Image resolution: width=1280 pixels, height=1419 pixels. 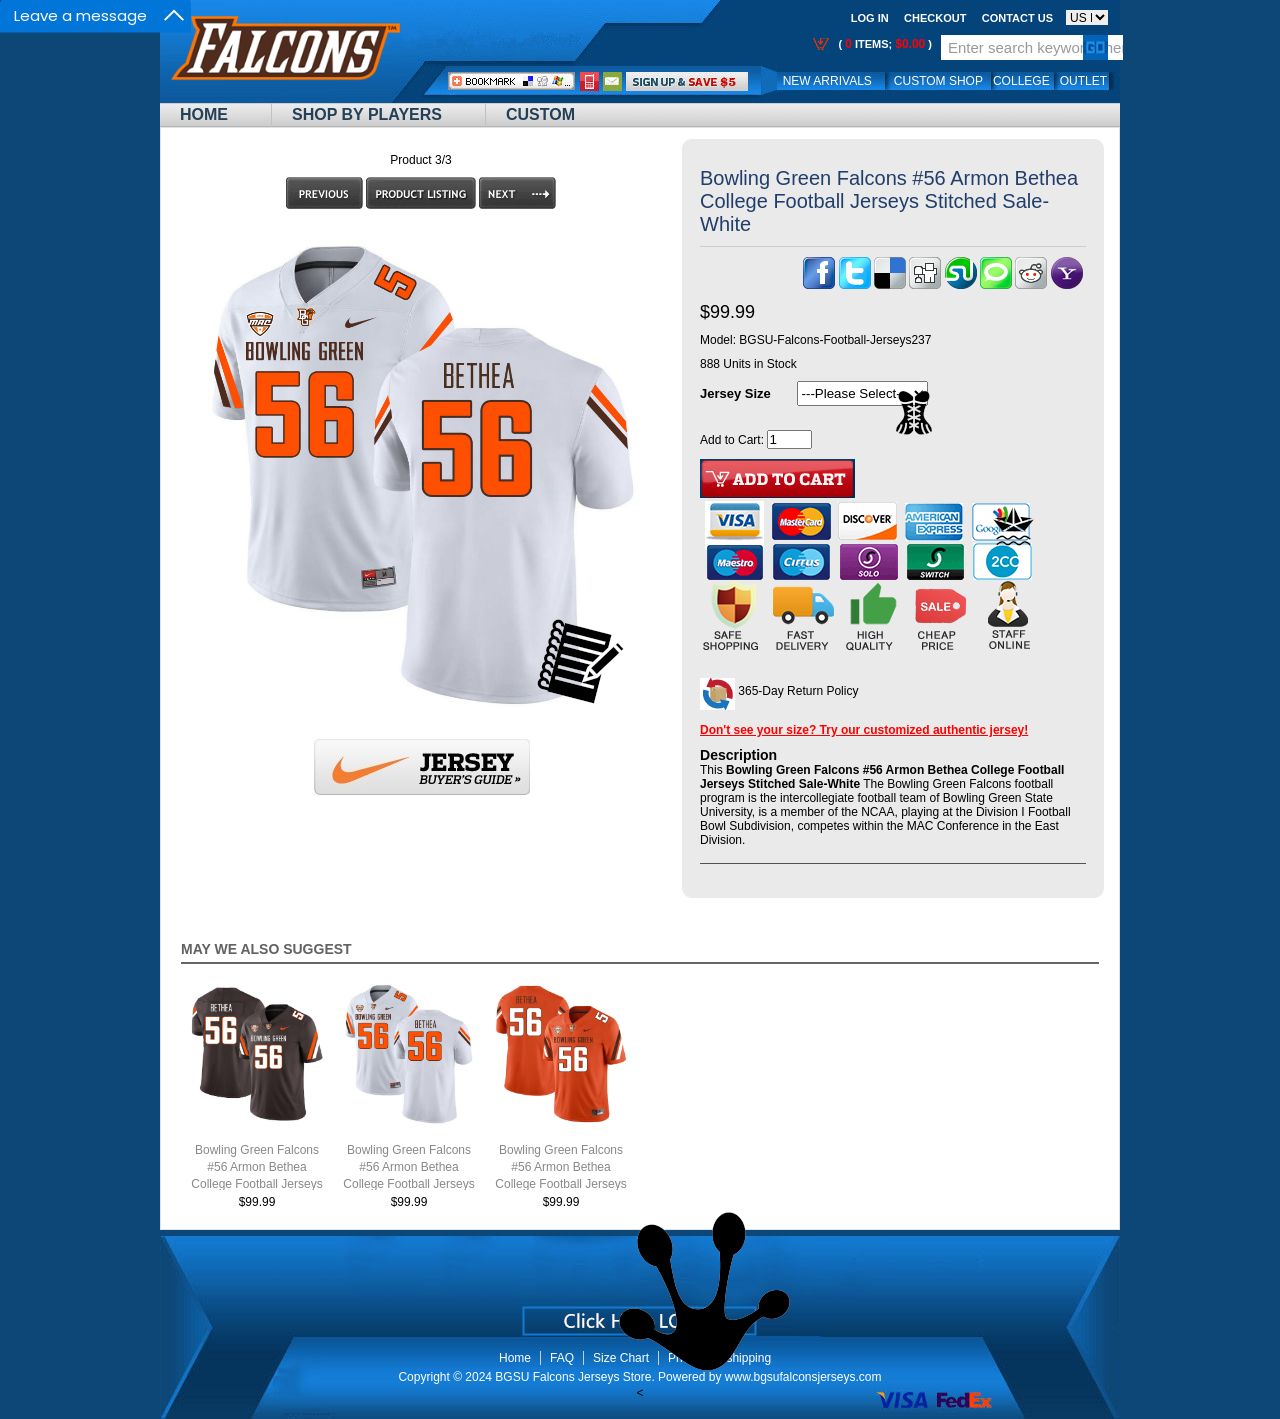 I want to click on send a message or note, so click(x=1013, y=526).